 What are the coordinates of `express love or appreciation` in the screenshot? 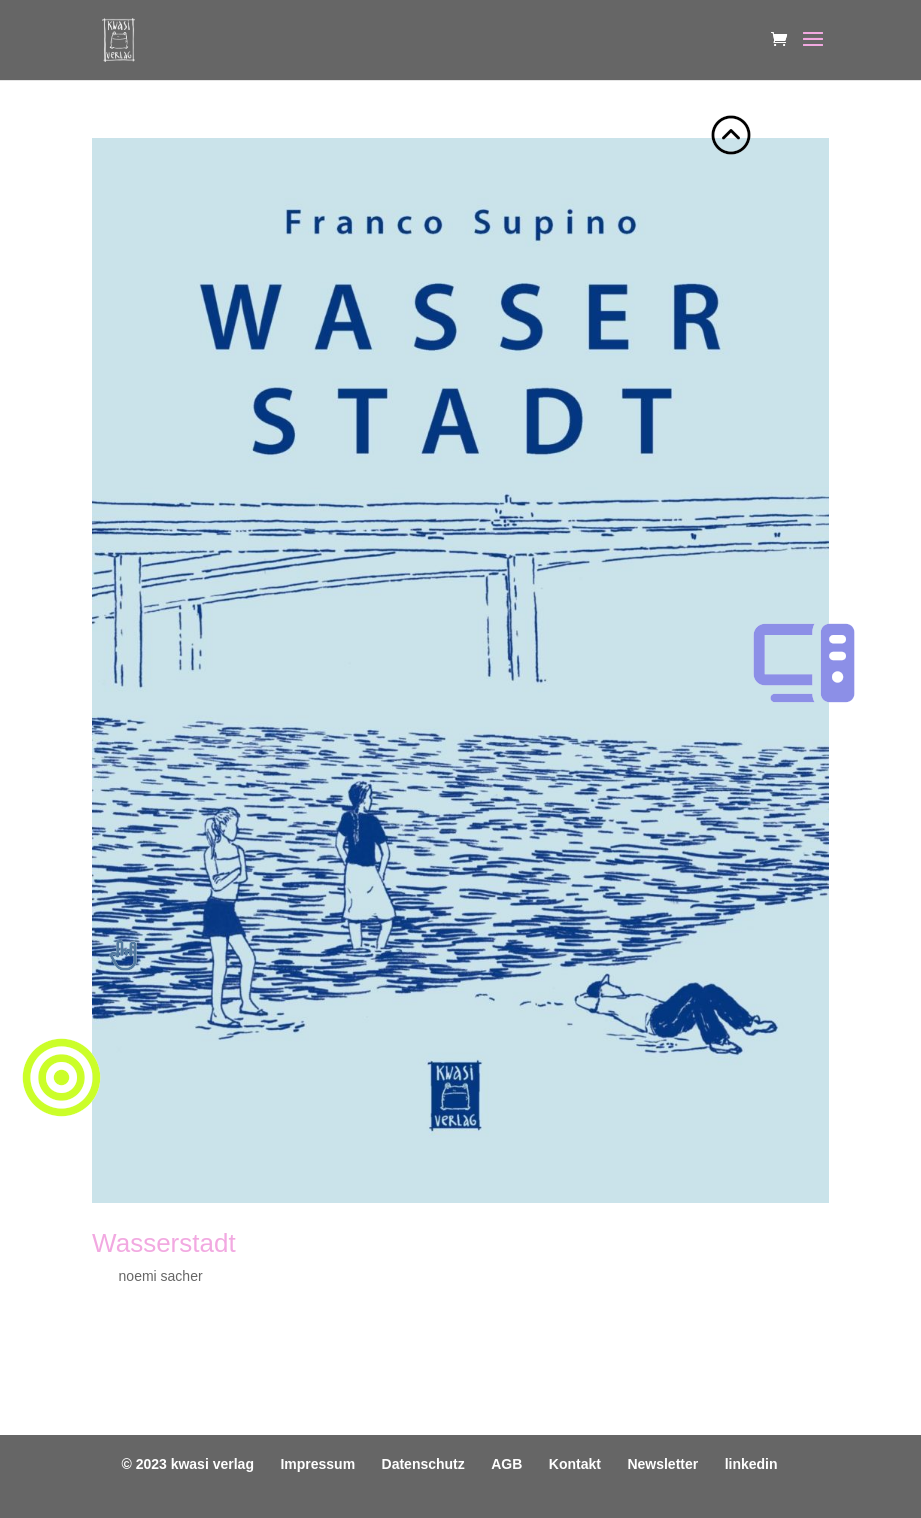 It's located at (123, 954).